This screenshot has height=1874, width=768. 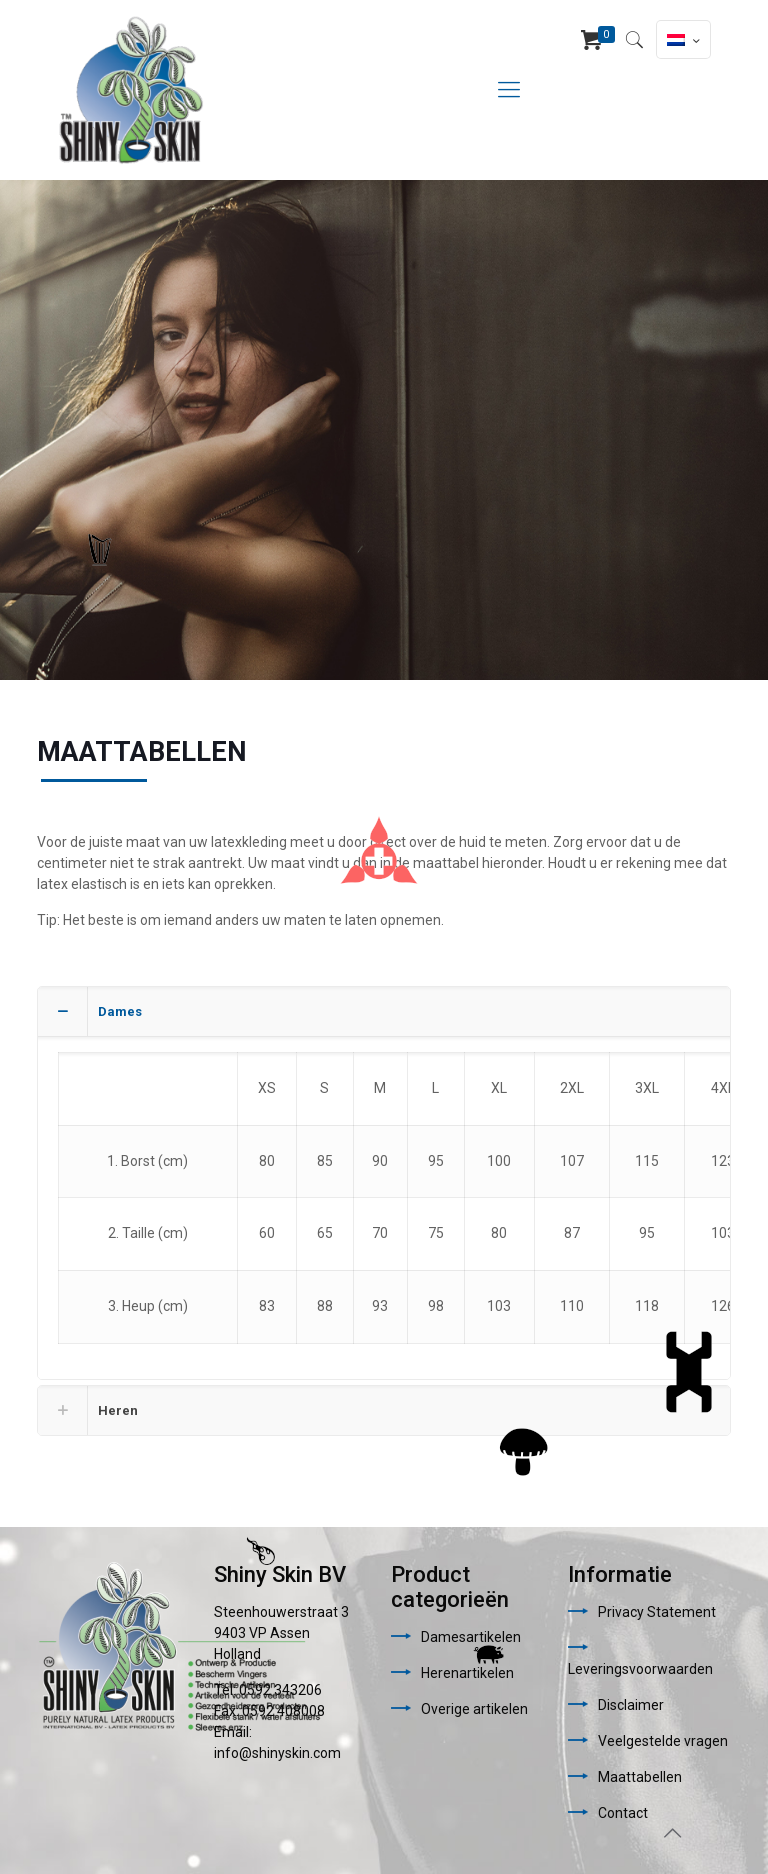 What do you see at coordinates (689, 1372) in the screenshot?
I see `access settings or configuration options` at bounding box center [689, 1372].